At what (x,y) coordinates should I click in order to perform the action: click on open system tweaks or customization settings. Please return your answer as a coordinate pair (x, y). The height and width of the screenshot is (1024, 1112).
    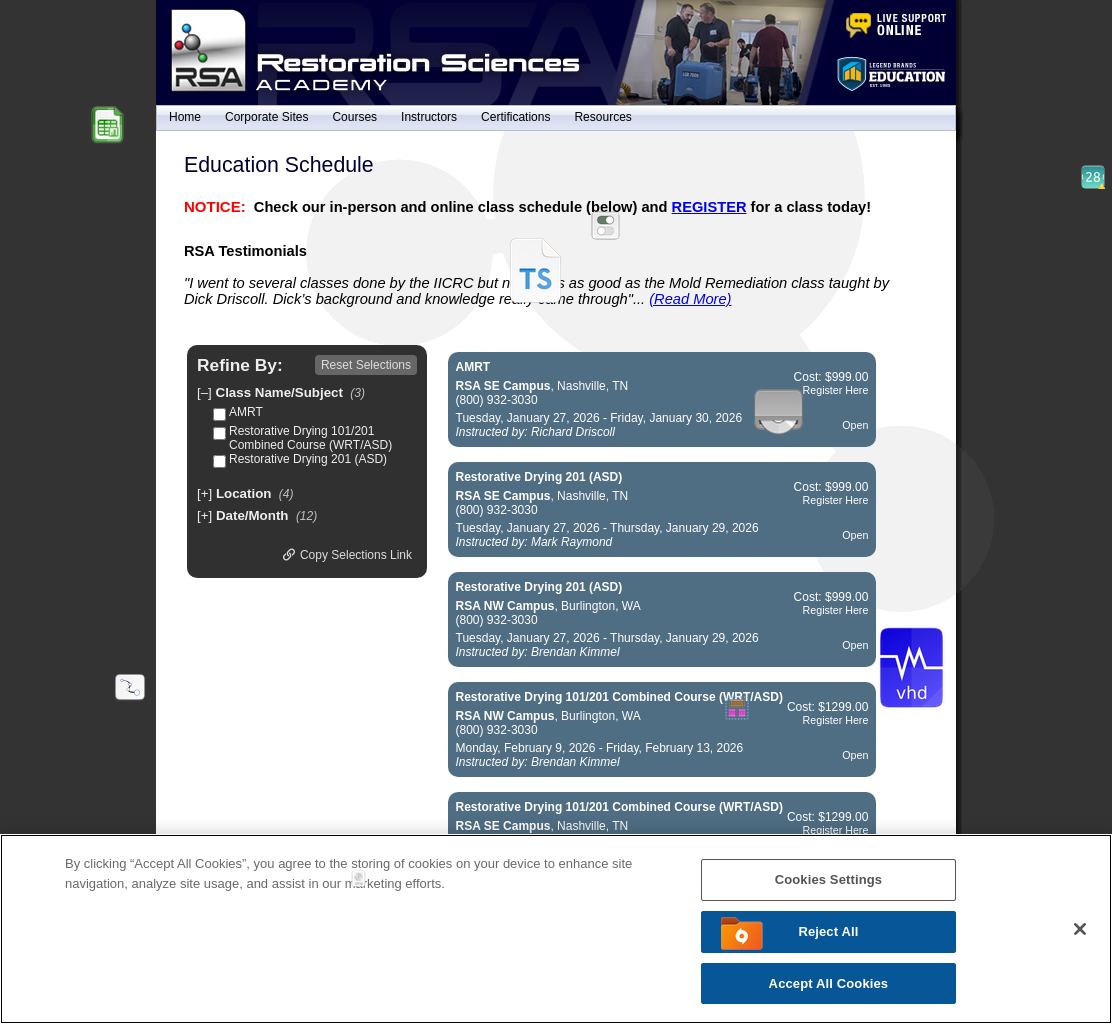
    Looking at the image, I should click on (605, 225).